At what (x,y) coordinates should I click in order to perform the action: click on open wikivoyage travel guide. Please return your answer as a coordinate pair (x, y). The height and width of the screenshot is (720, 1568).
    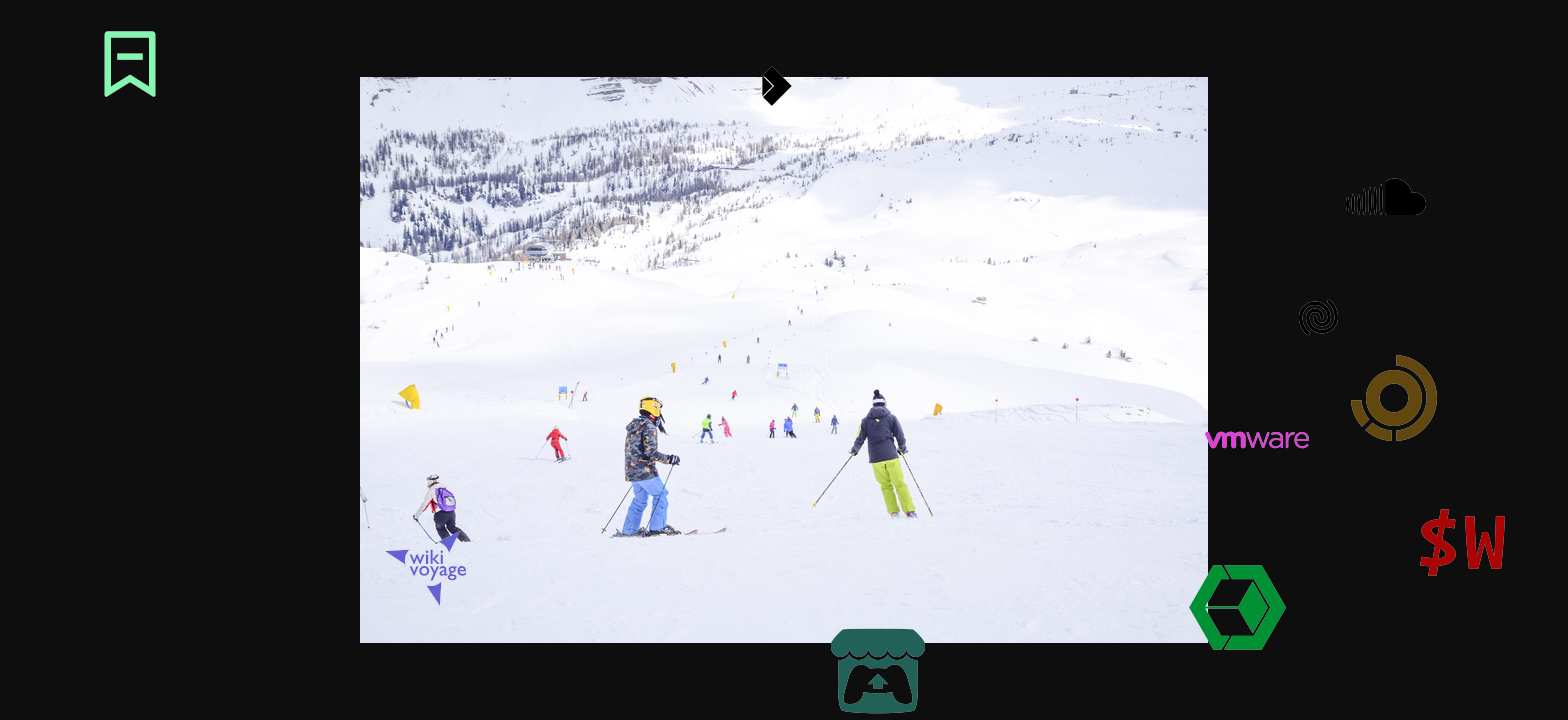
    Looking at the image, I should click on (425, 568).